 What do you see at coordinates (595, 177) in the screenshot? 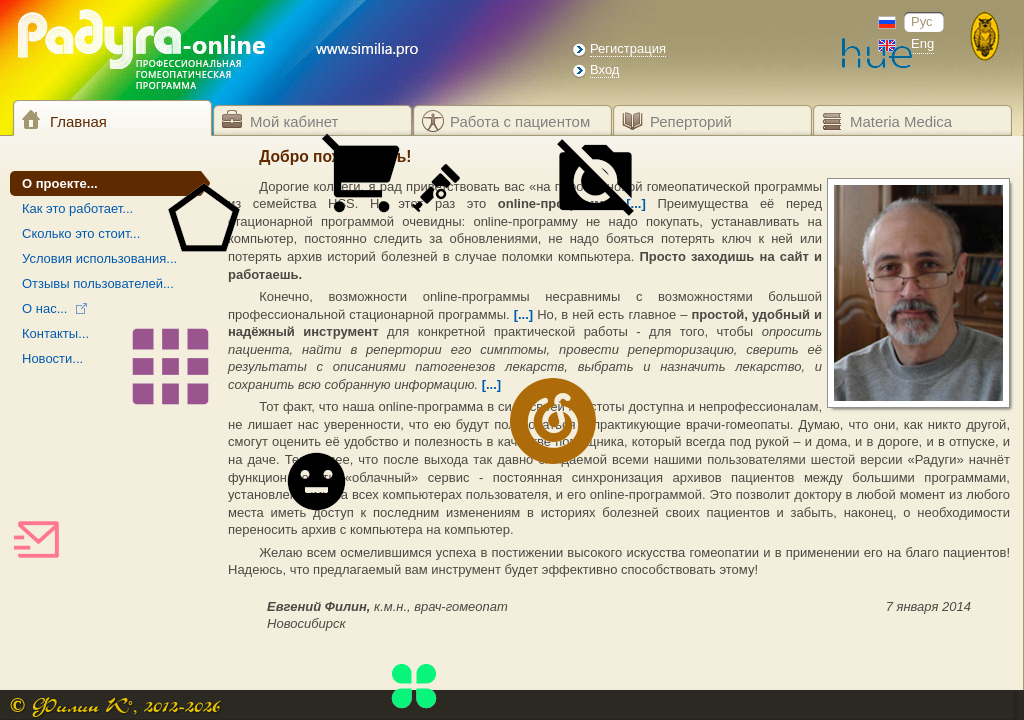
I see `camera is disabled or turned off` at bounding box center [595, 177].